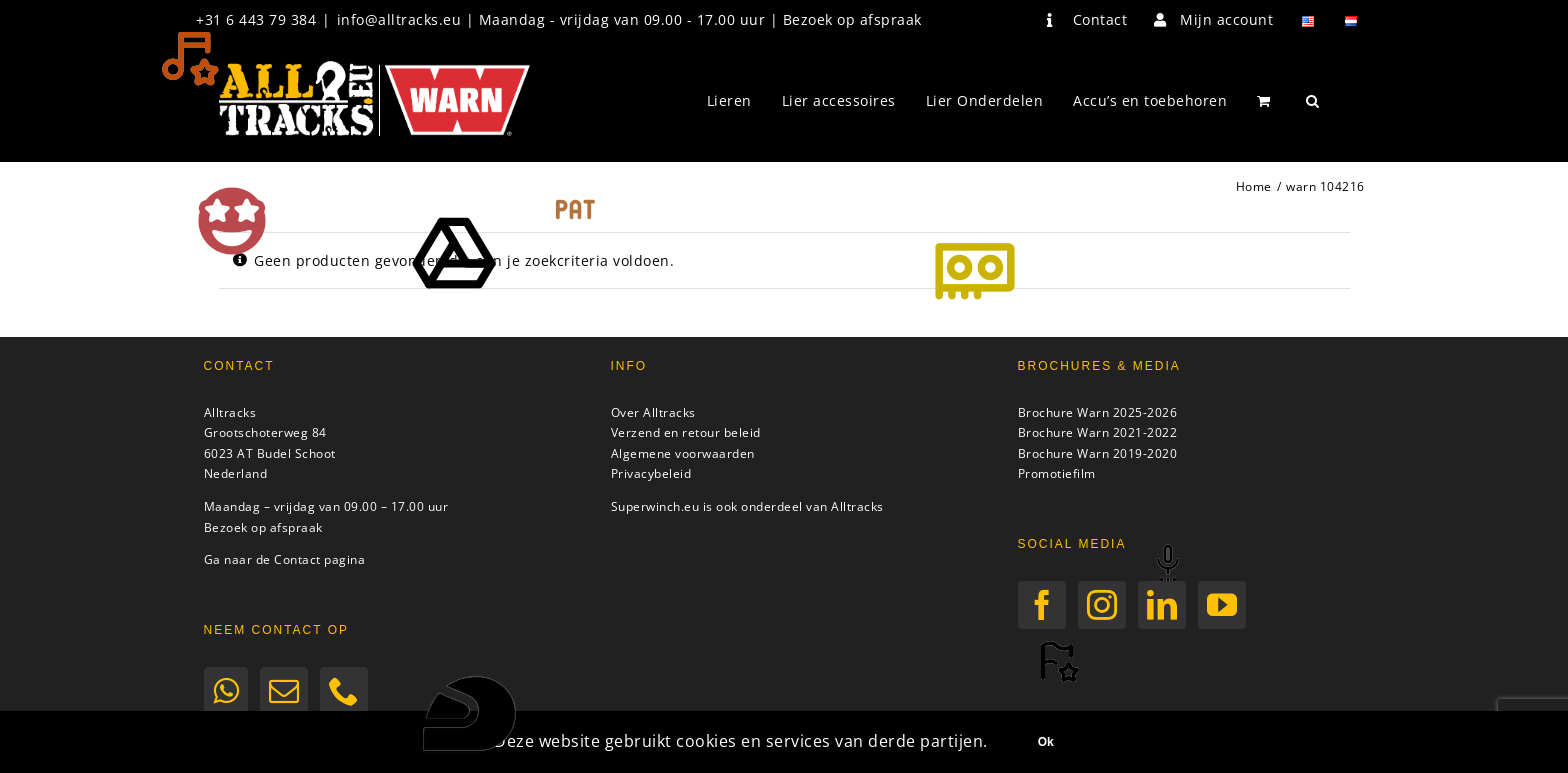 This screenshot has width=1568, height=773. What do you see at coordinates (1057, 660) in the screenshot?
I see `mark as featured or important` at bounding box center [1057, 660].